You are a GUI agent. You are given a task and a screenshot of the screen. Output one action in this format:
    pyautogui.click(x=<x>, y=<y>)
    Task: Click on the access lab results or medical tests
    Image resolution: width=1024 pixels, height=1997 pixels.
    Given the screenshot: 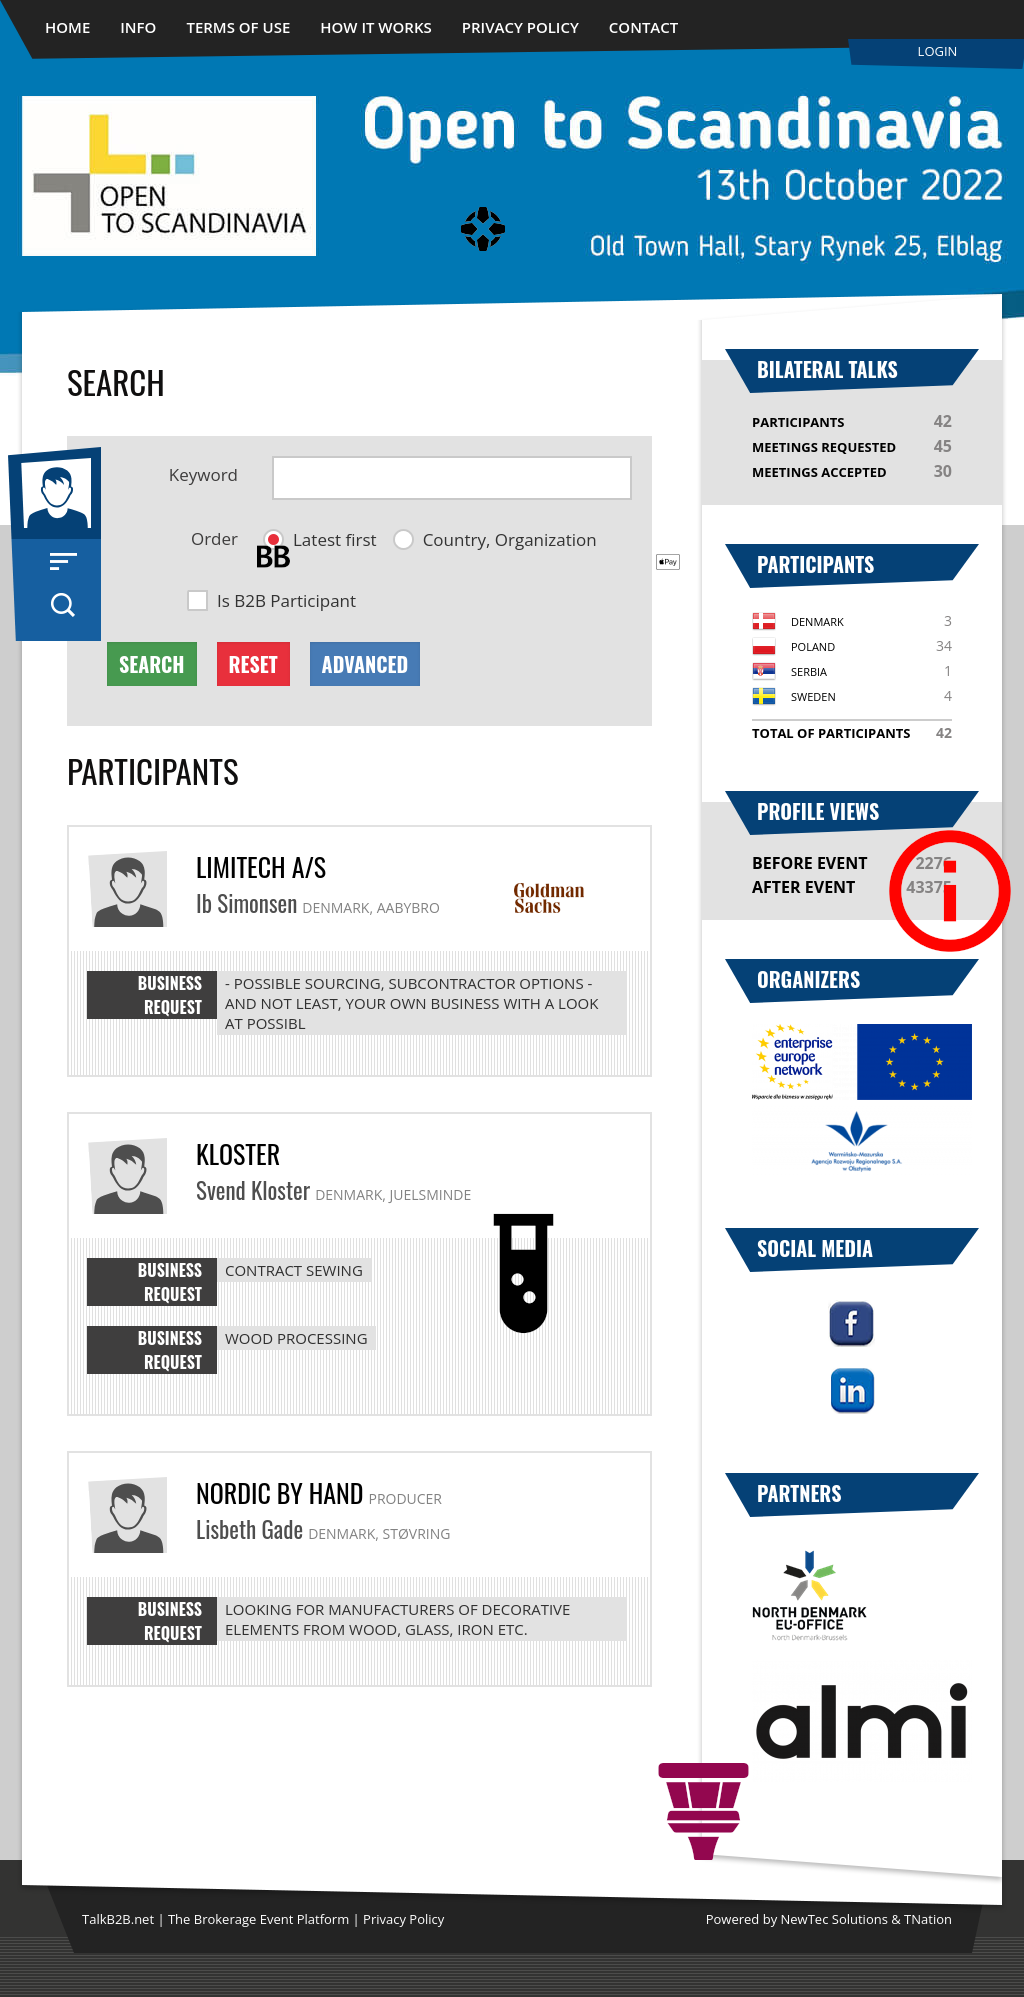 What is the action you would take?
    pyautogui.click(x=523, y=1273)
    